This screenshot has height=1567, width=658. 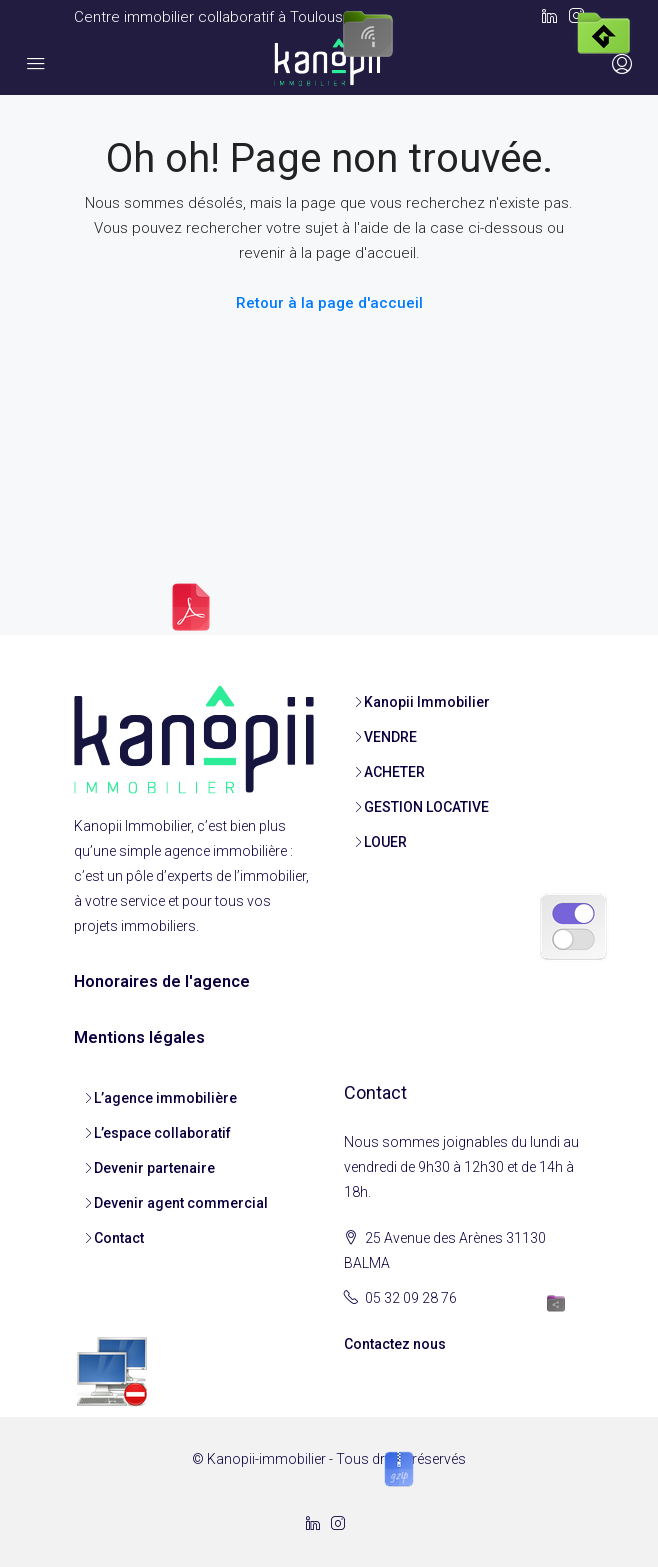 I want to click on open your public shared folder, so click(x=556, y=1303).